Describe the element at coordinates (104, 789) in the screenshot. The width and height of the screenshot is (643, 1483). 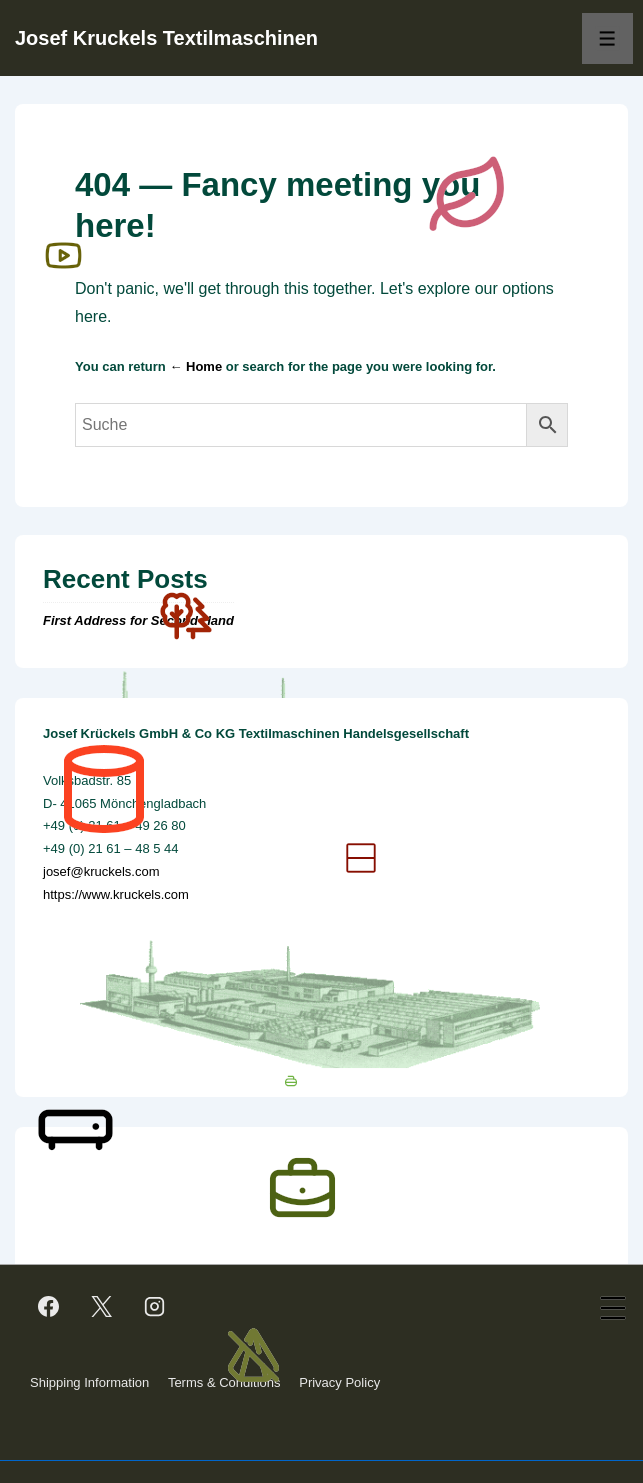
I see `represents a database or data storage` at that location.